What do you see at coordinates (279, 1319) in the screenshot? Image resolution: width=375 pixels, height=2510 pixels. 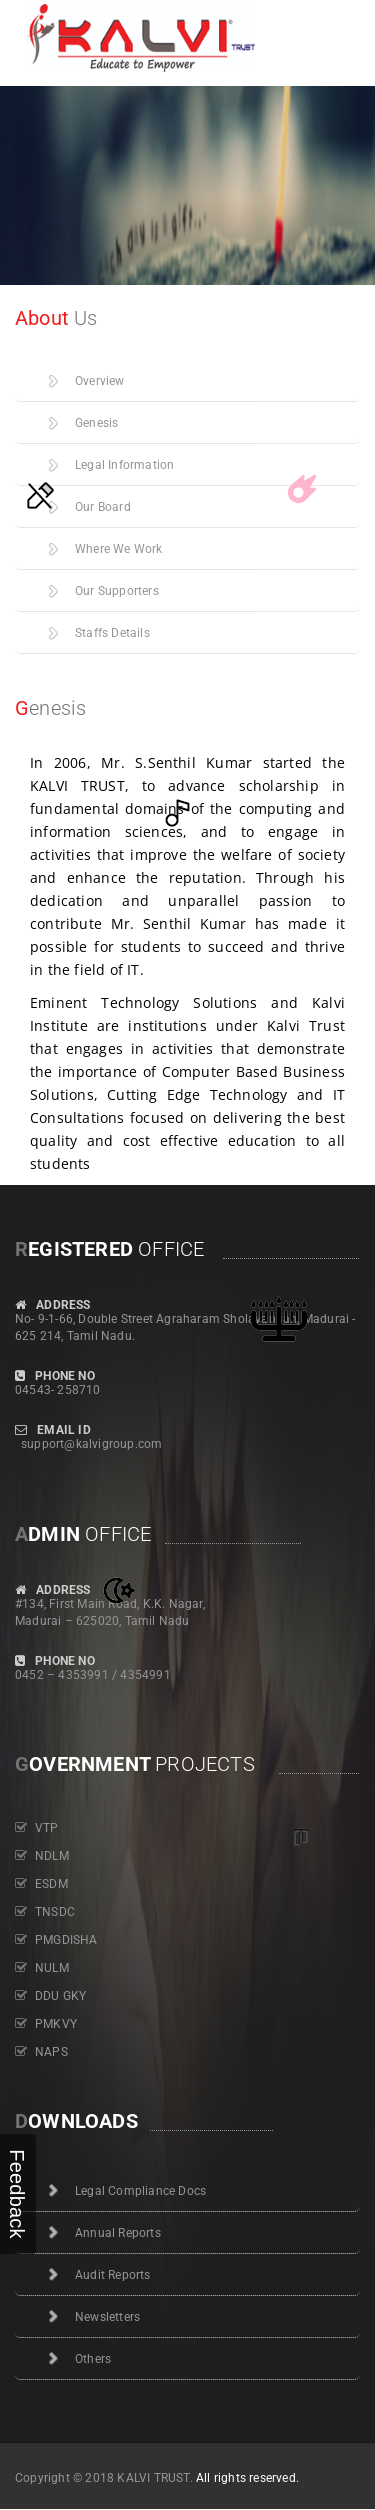 I see `indicates Hanukkah-related content or events` at bounding box center [279, 1319].